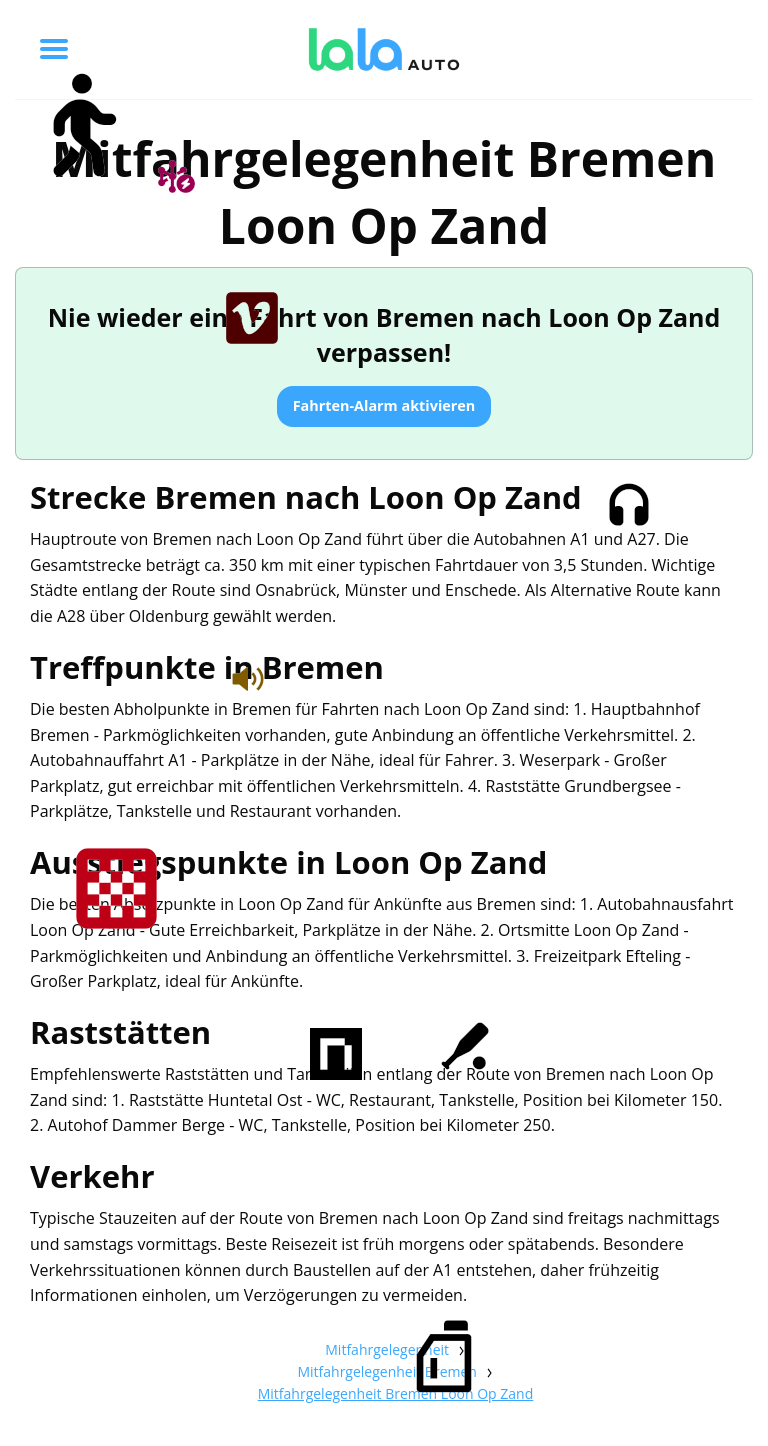 This screenshot has width=768, height=1446. Describe the element at coordinates (629, 506) in the screenshot. I see `access audio or music player` at that location.